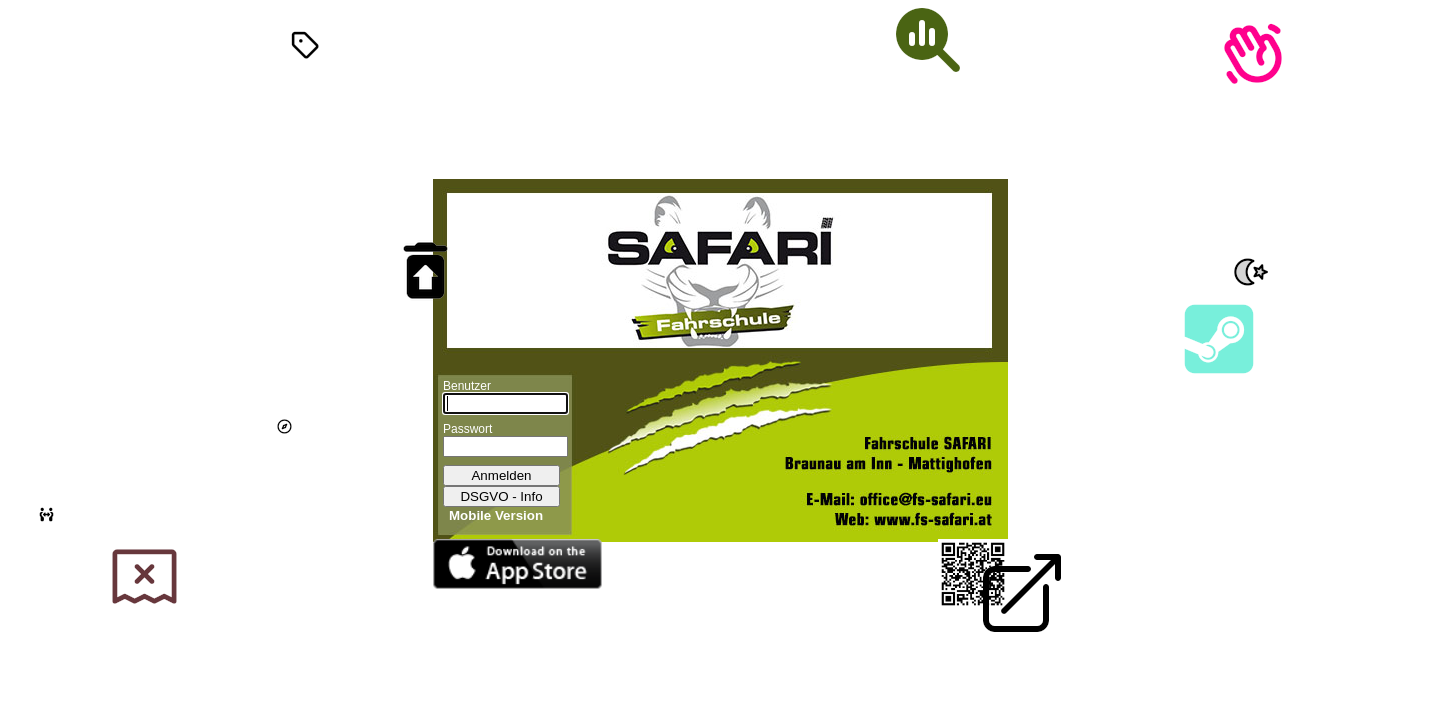  I want to click on open steam gaming platform, so click(1219, 339).